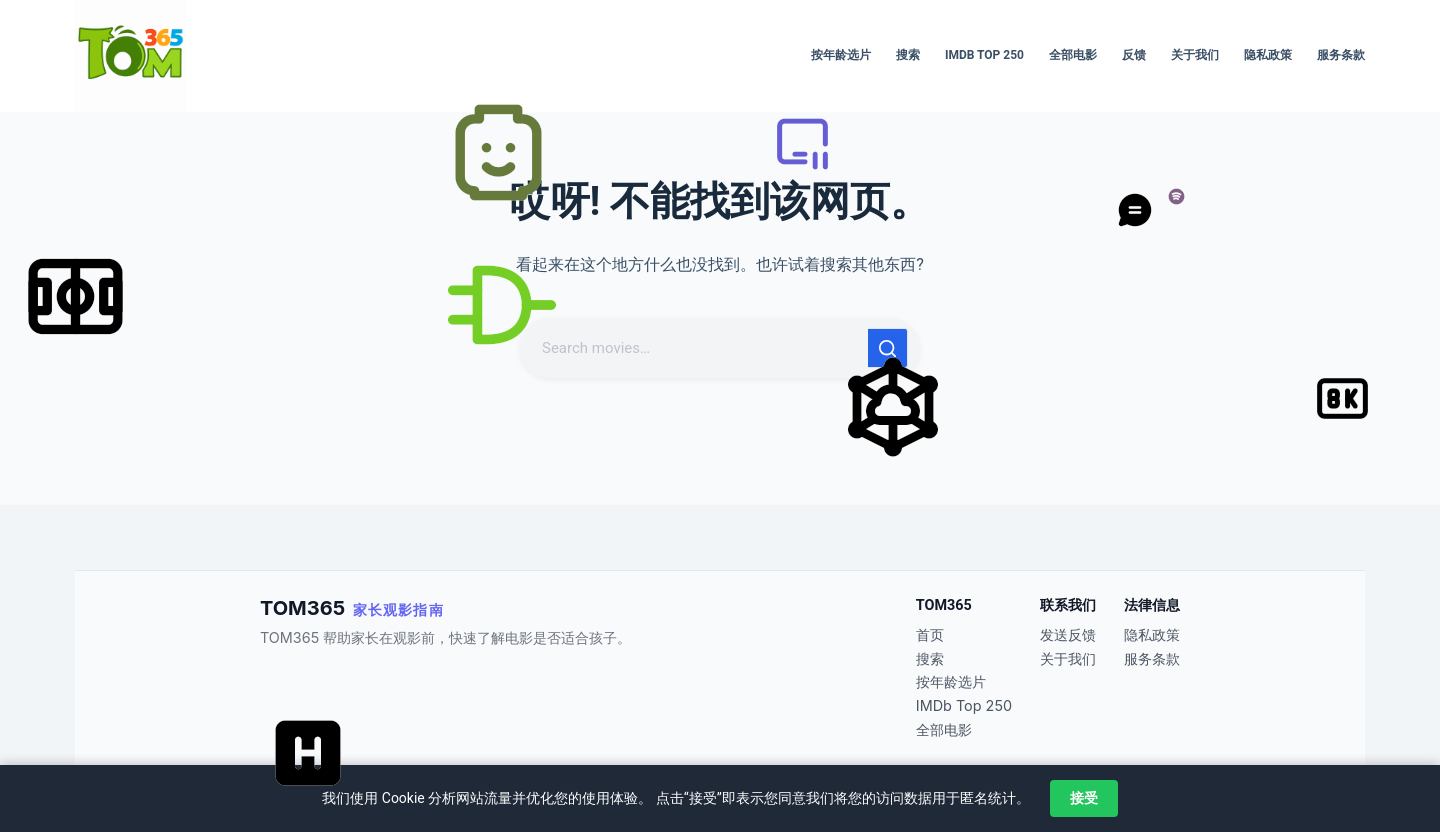 The image size is (1440, 832). Describe the element at coordinates (893, 407) in the screenshot. I see `storj decentralized cloud storage logo` at that location.